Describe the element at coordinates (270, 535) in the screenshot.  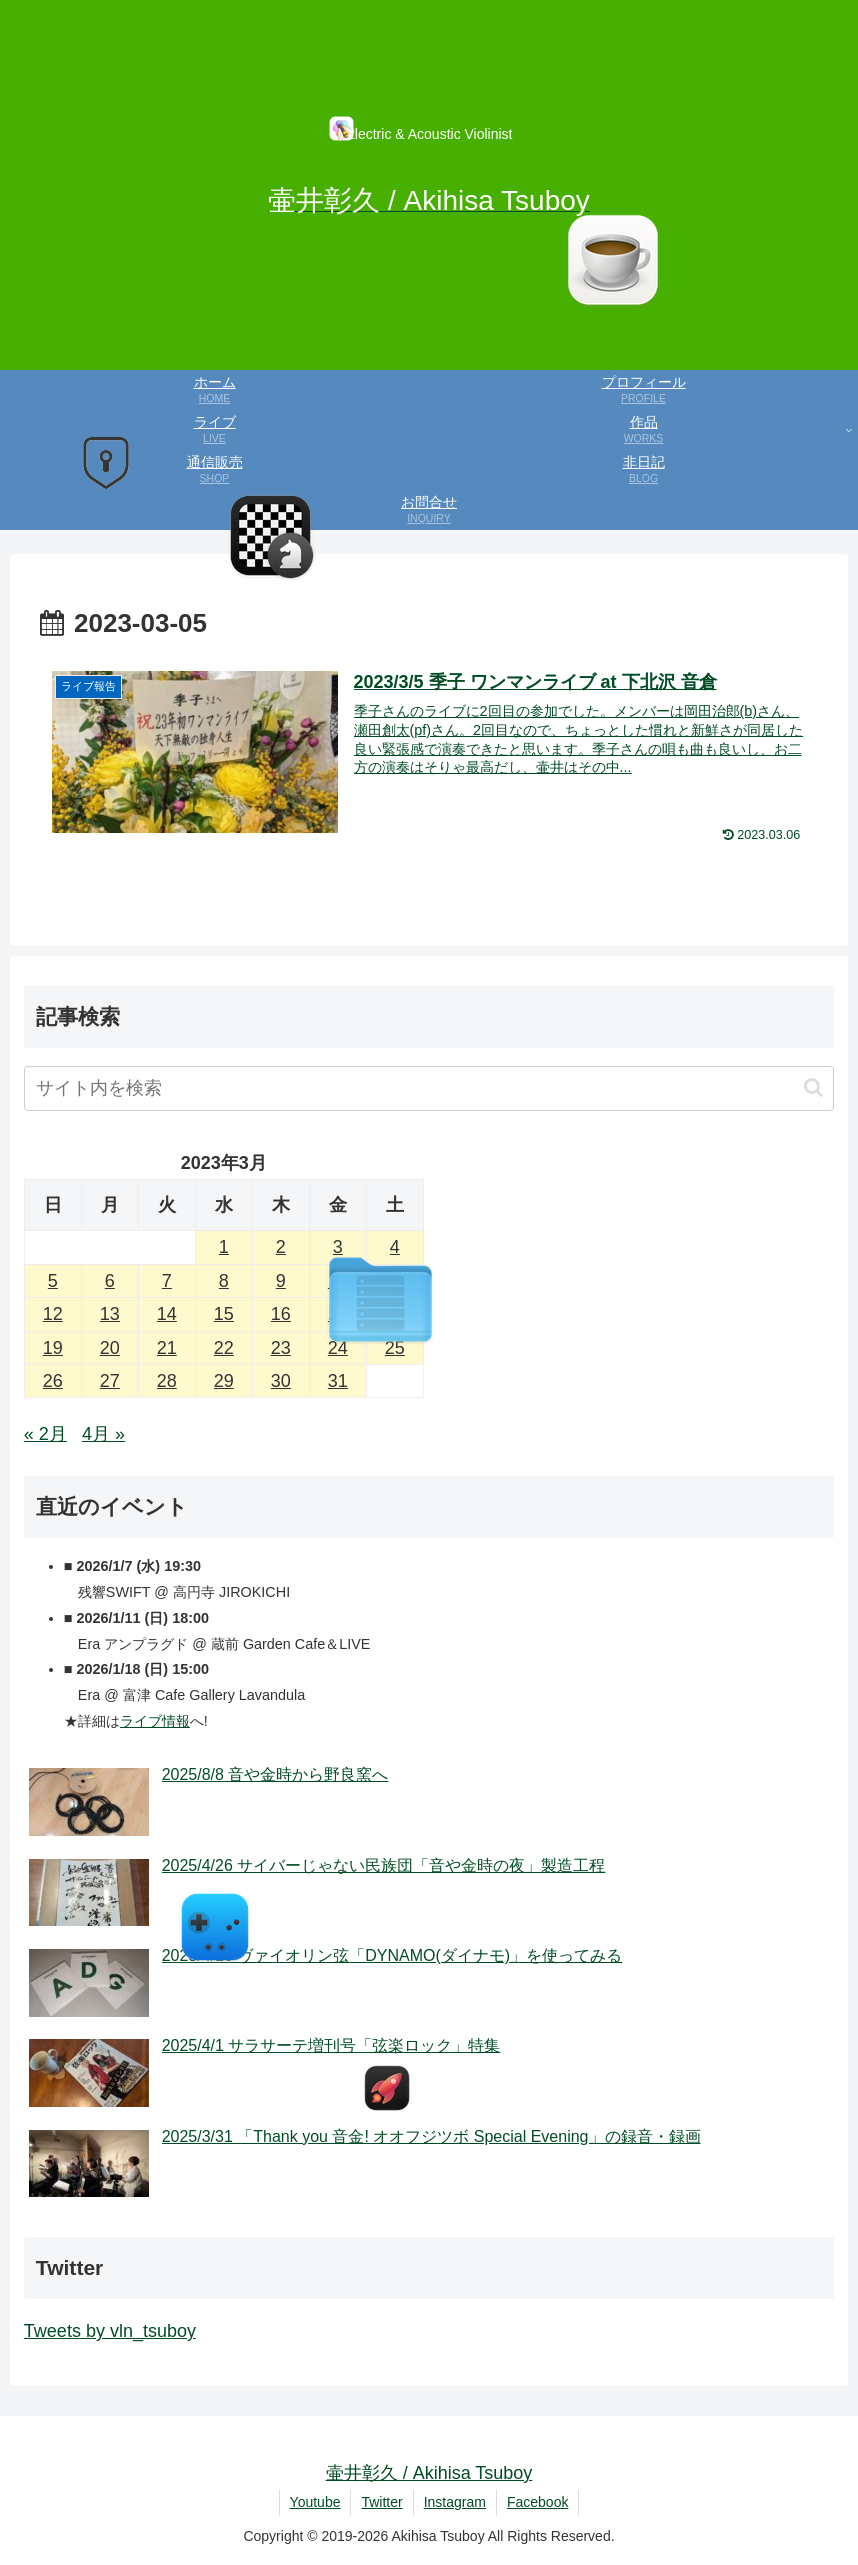
I see `open the chess app` at that location.